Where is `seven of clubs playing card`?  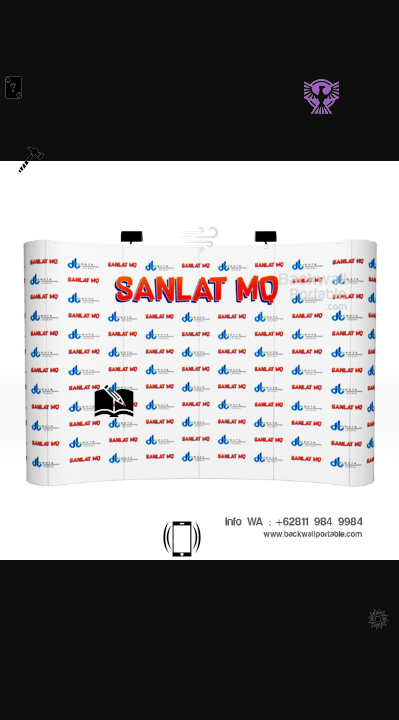
seven of clubs playing card is located at coordinates (13, 87).